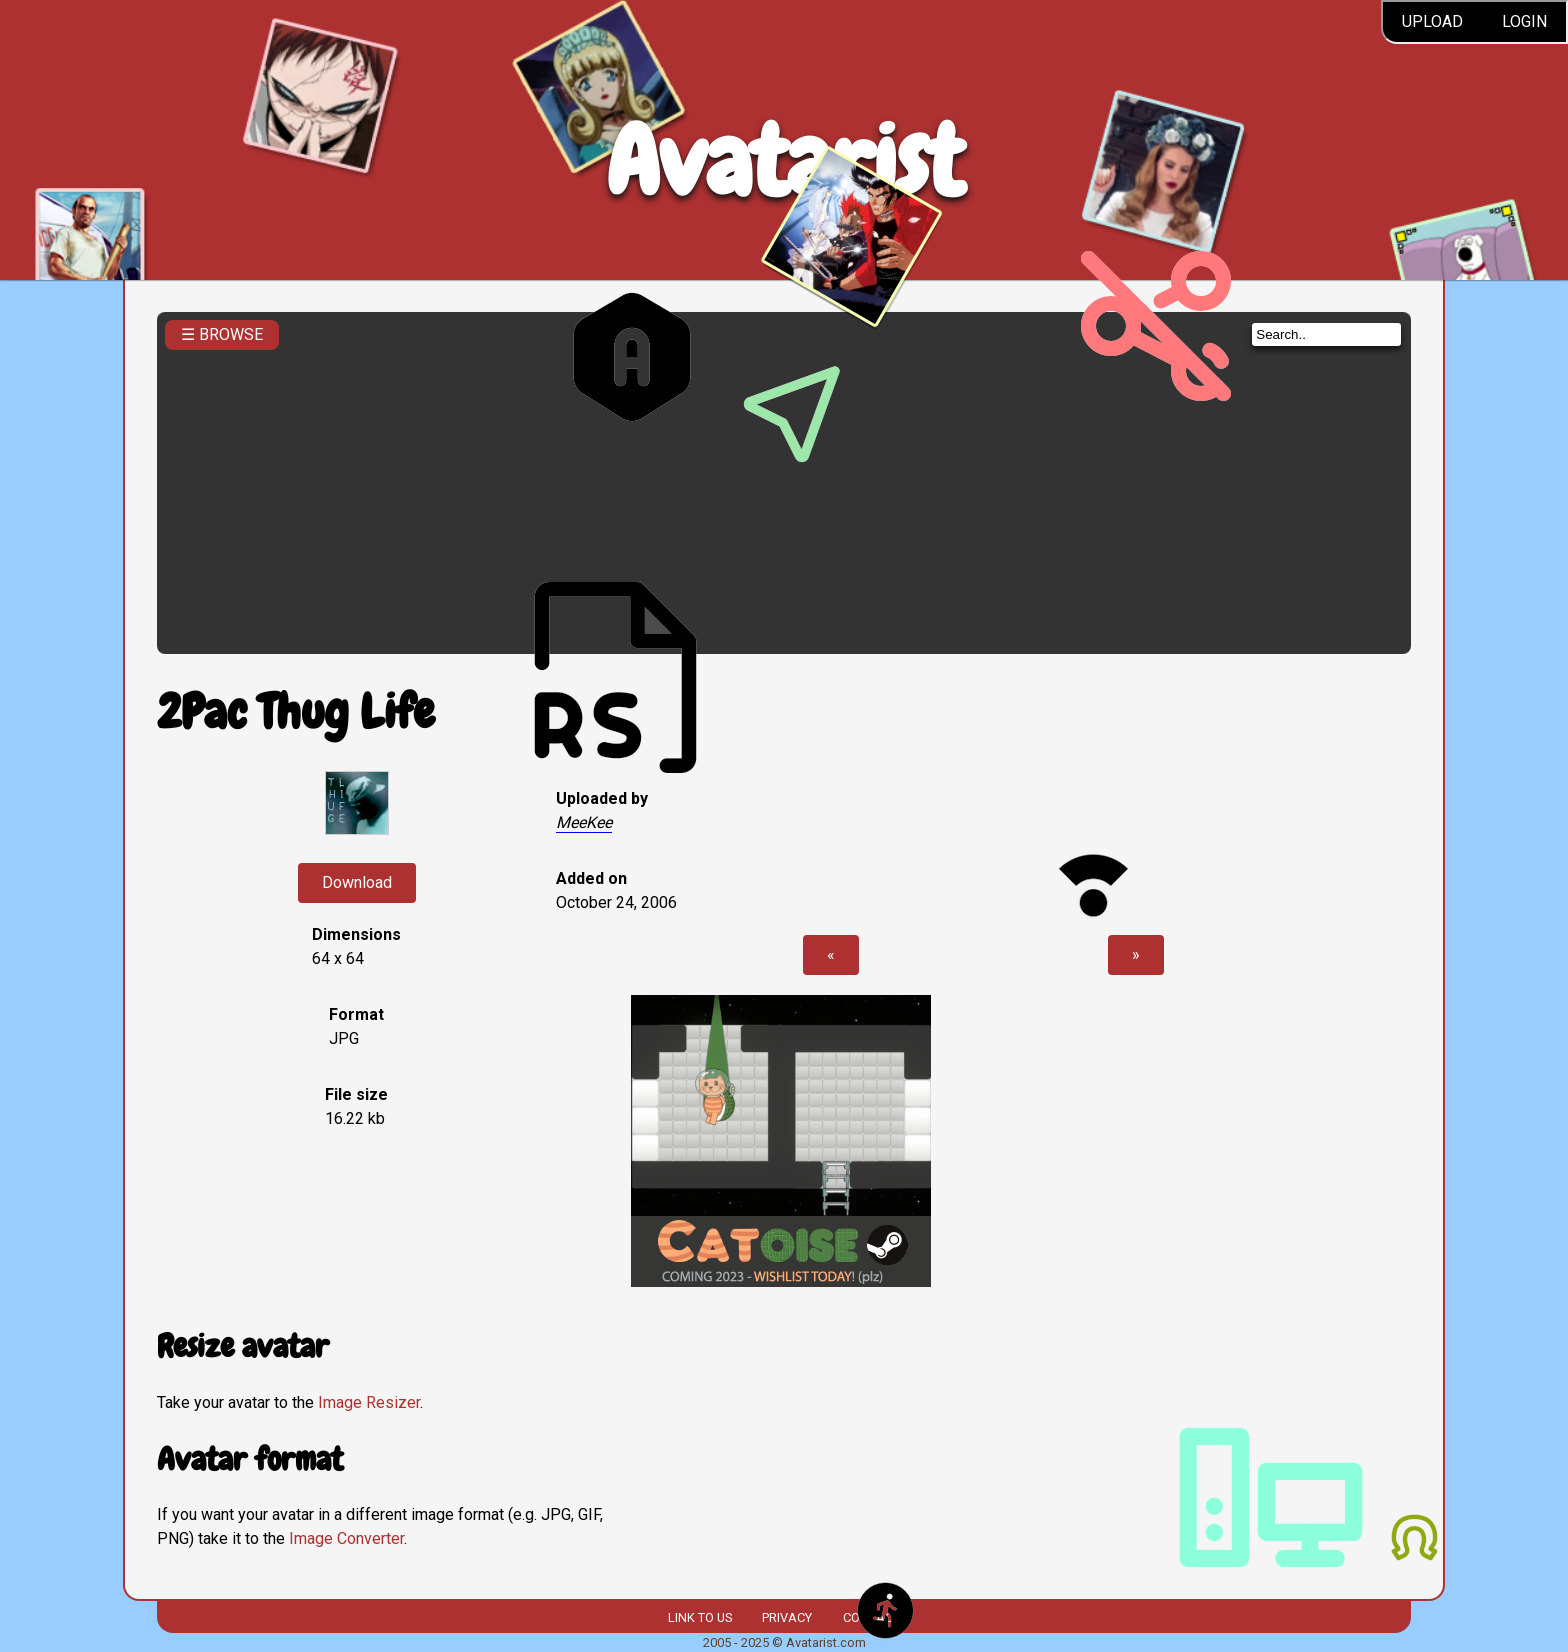 Image resolution: width=1568 pixels, height=1652 pixels. Describe the element at coordinates (792, 413) in the screenshot. I see `share your current location` at that location.